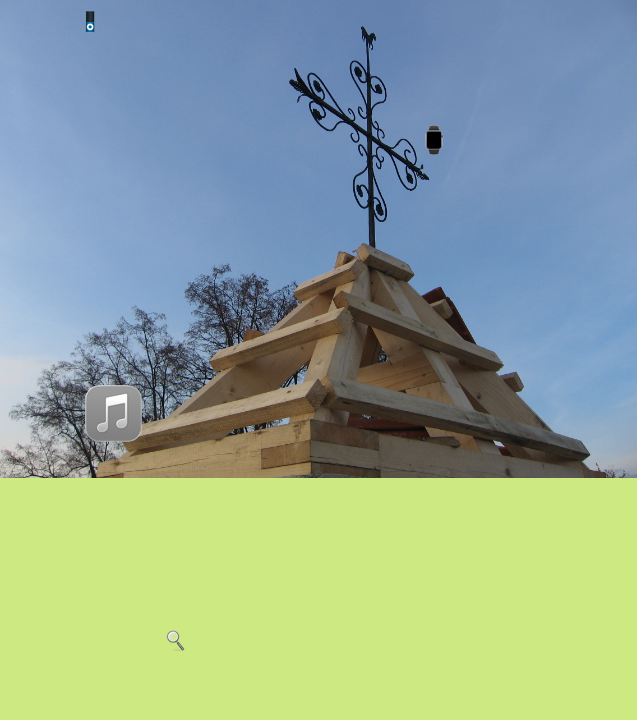 The height and width of the screenshot is (720, 637). I want to click on open the Music app, so click(113, 413).